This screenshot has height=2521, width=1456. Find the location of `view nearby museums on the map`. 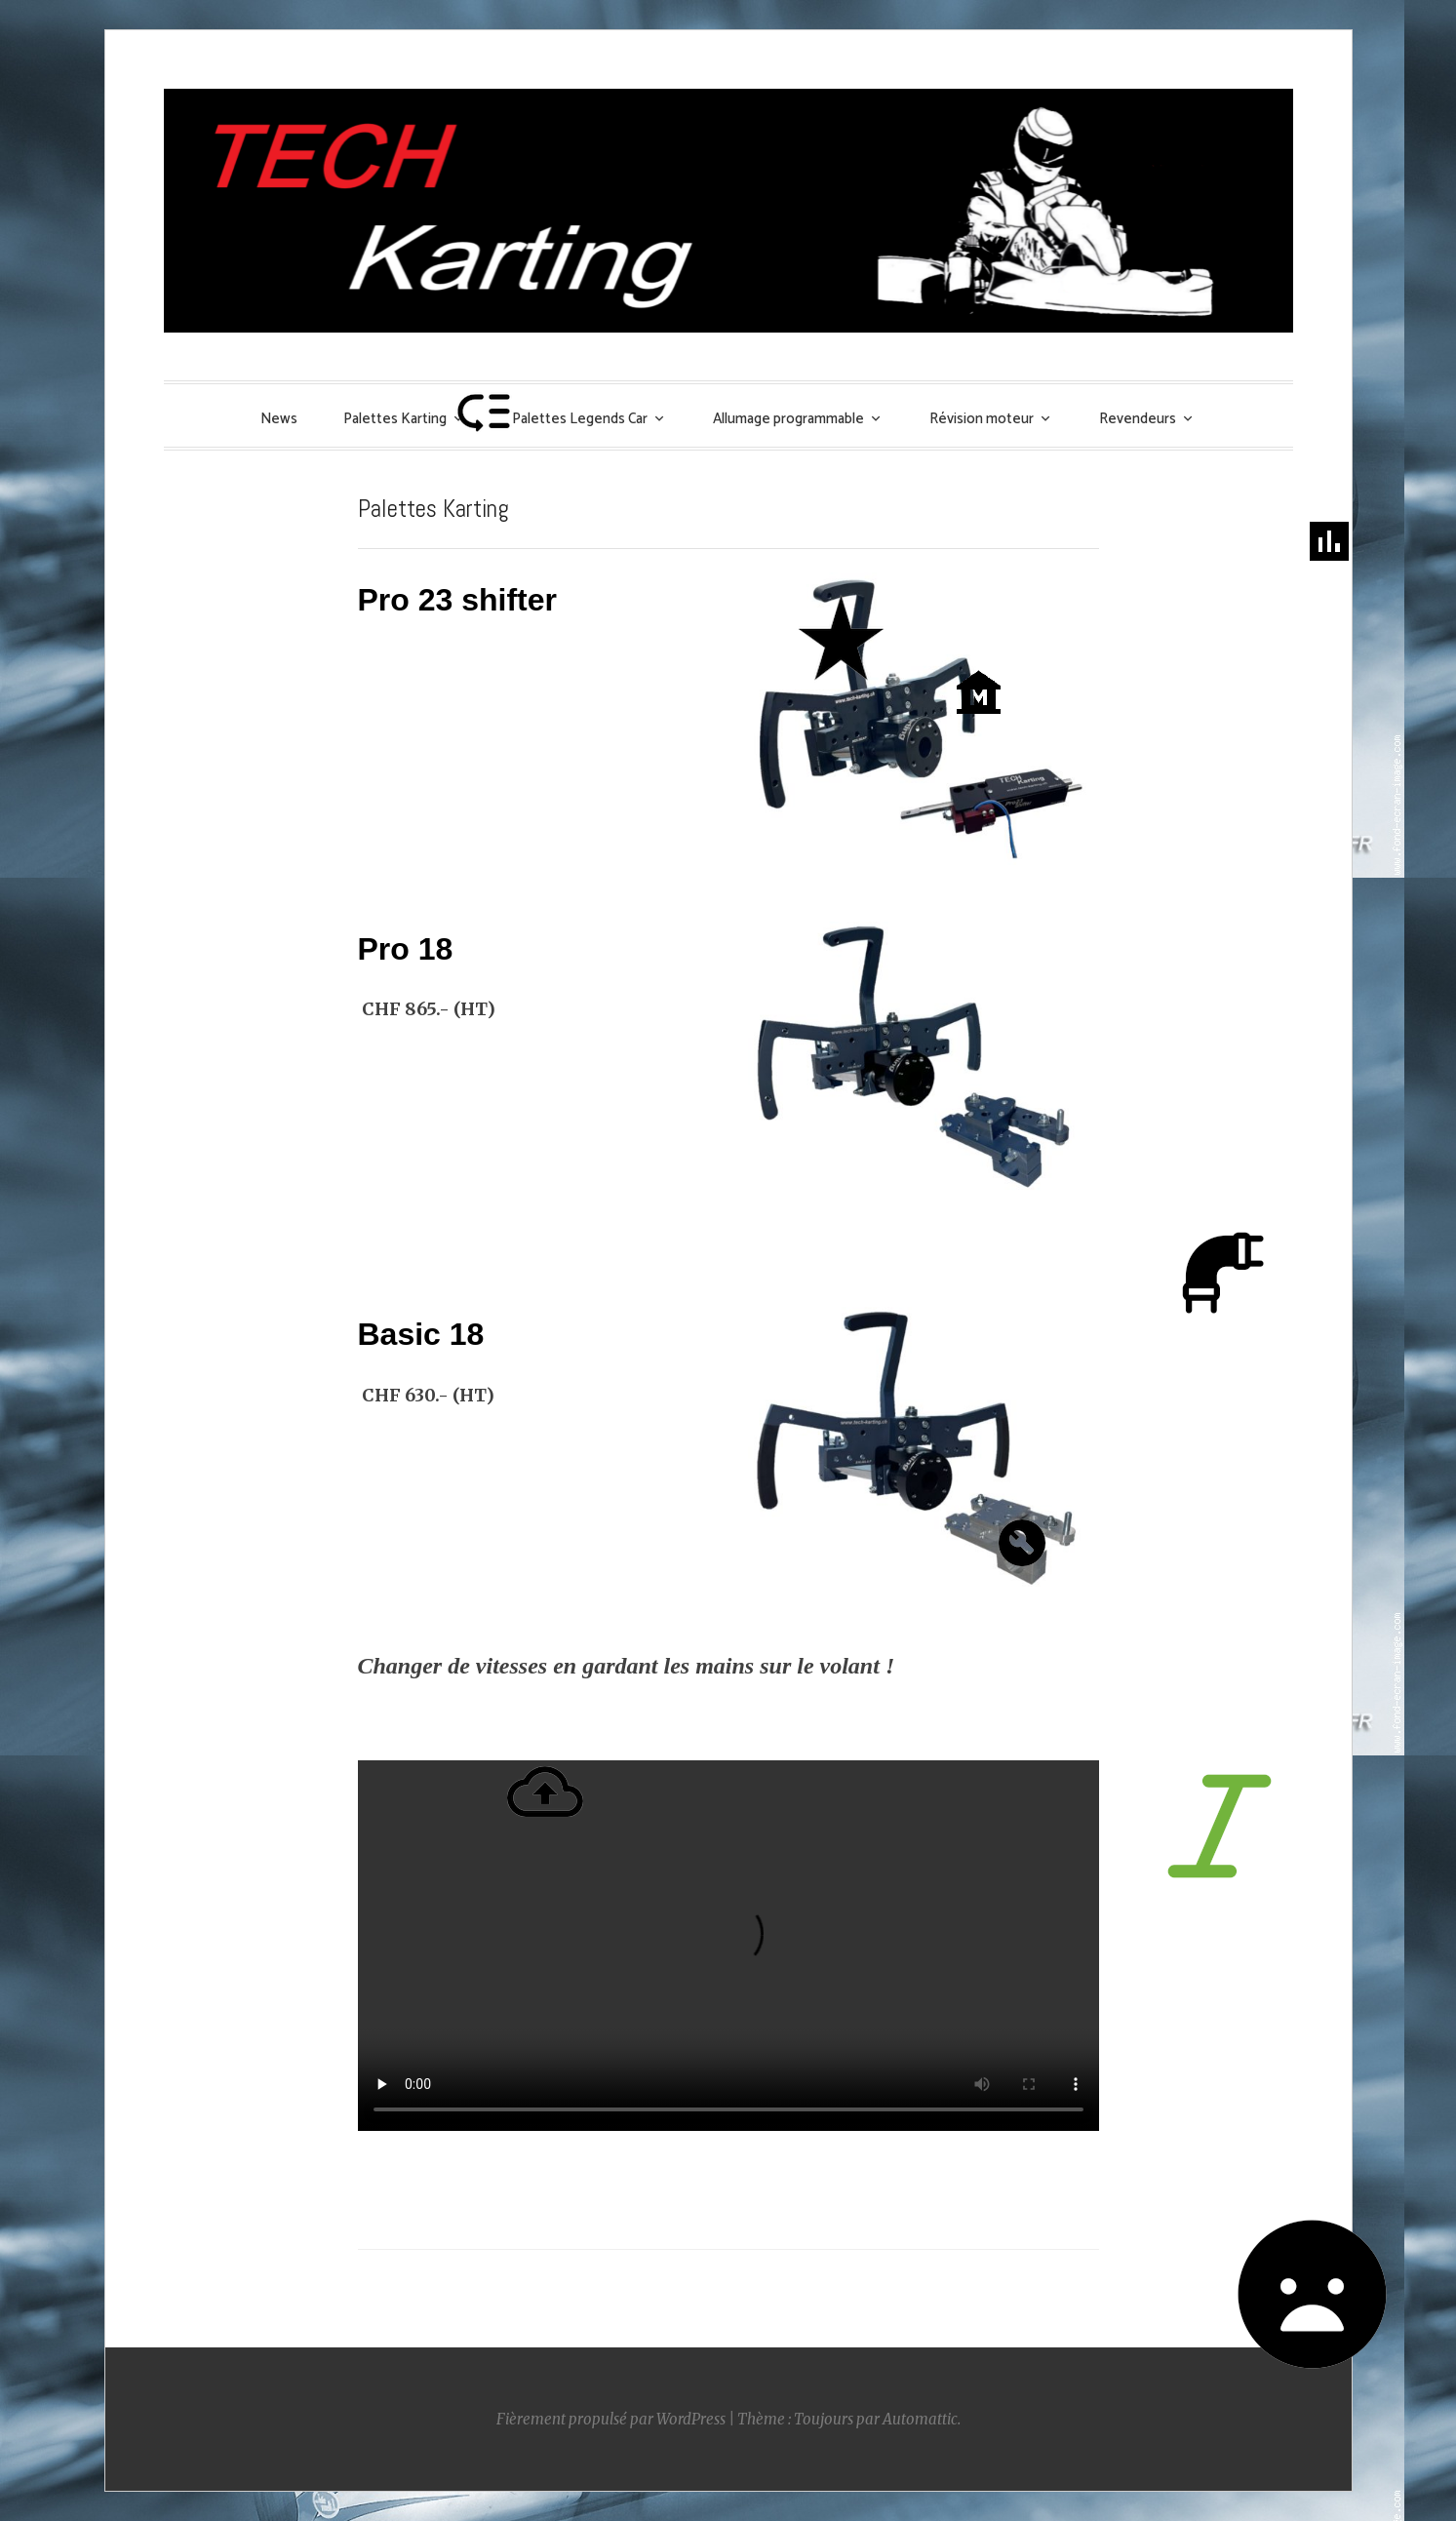

view nearby museums on the map is located at coordinates (978, 691).